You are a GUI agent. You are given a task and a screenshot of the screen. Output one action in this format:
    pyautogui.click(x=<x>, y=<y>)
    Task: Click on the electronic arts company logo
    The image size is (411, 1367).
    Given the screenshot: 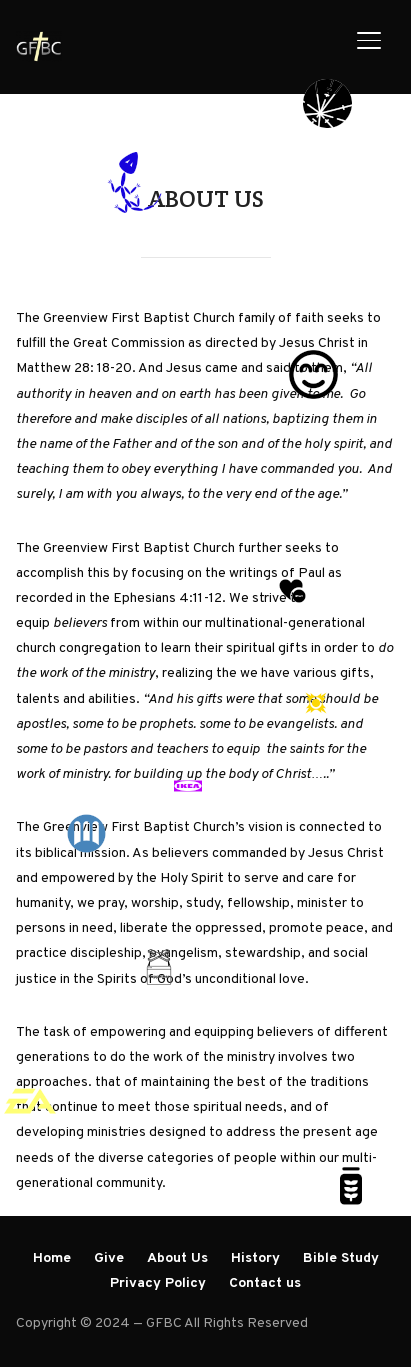 What is the action you would take?
    pyautogui.click(x=30, y=1101)
    